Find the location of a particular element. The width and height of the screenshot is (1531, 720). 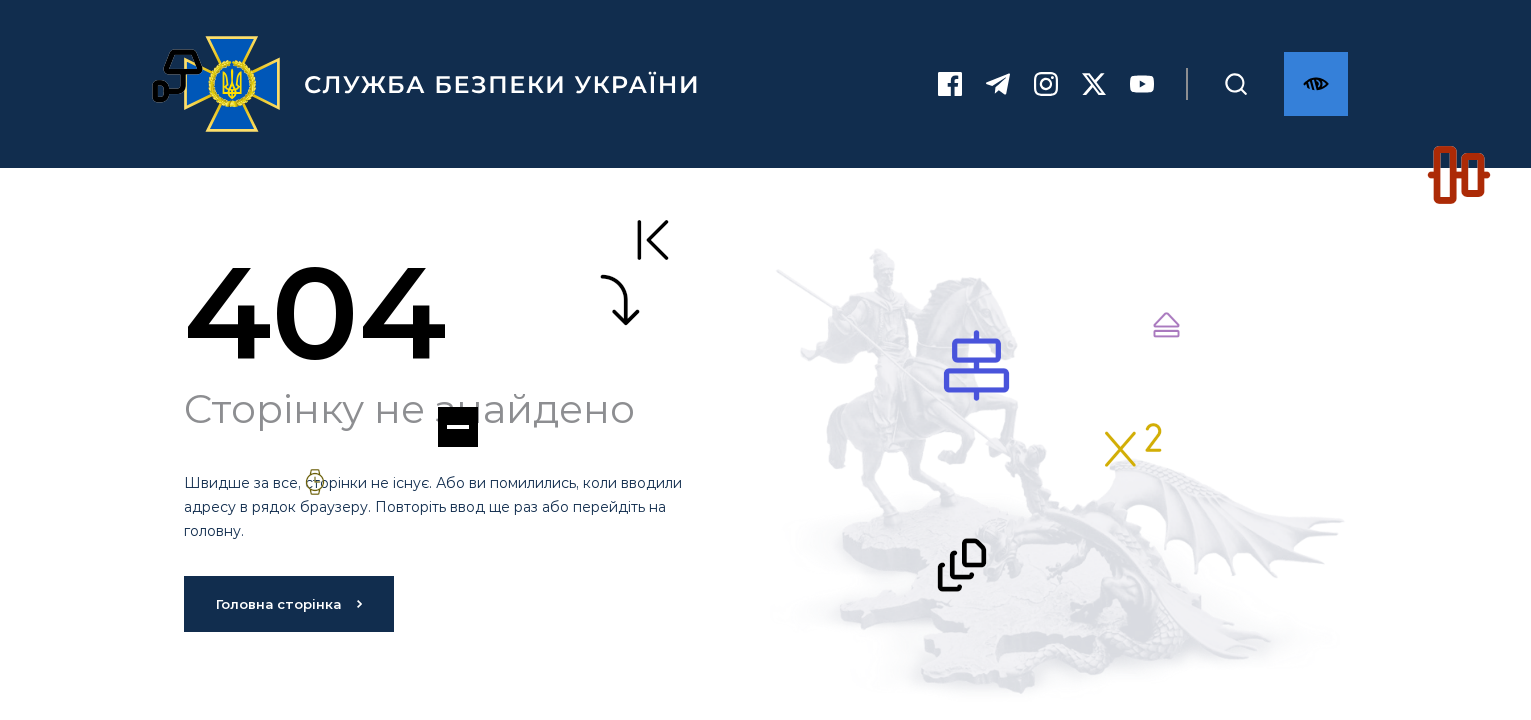

view stacked or grouped files is located at coordinates (962, 565).